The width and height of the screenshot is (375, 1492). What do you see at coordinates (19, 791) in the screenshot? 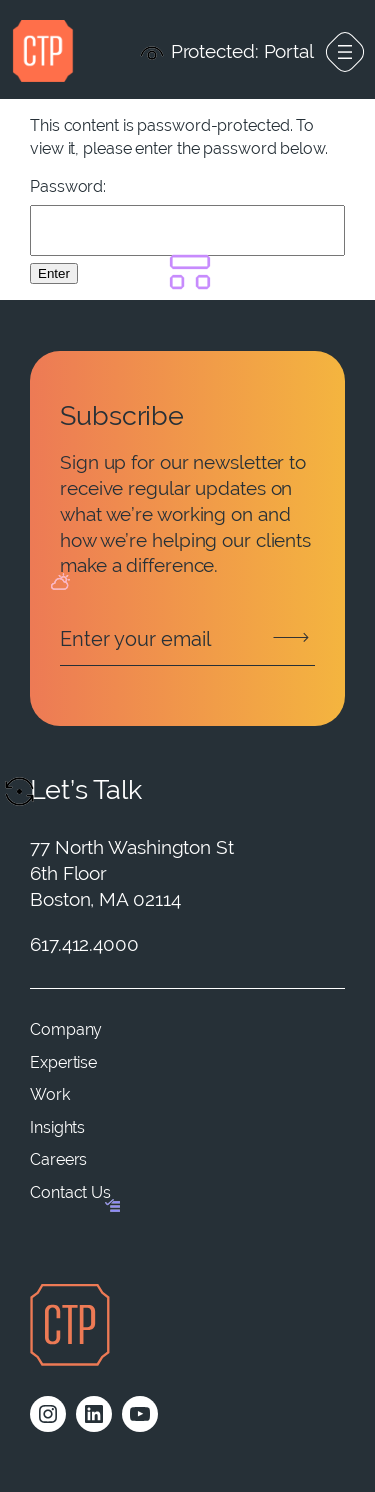
I see `reopen a previously closed issue` at bounding box center [19, 791].